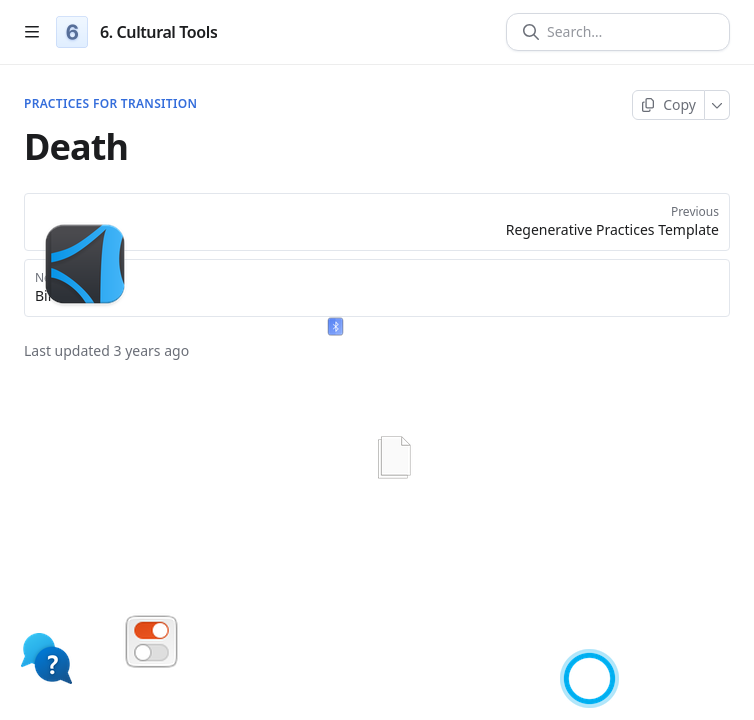 The image size is (754, 720). Describe the element at coordinates (394, 457) in the screenshot. I see `copy file to clipboard` at that location.